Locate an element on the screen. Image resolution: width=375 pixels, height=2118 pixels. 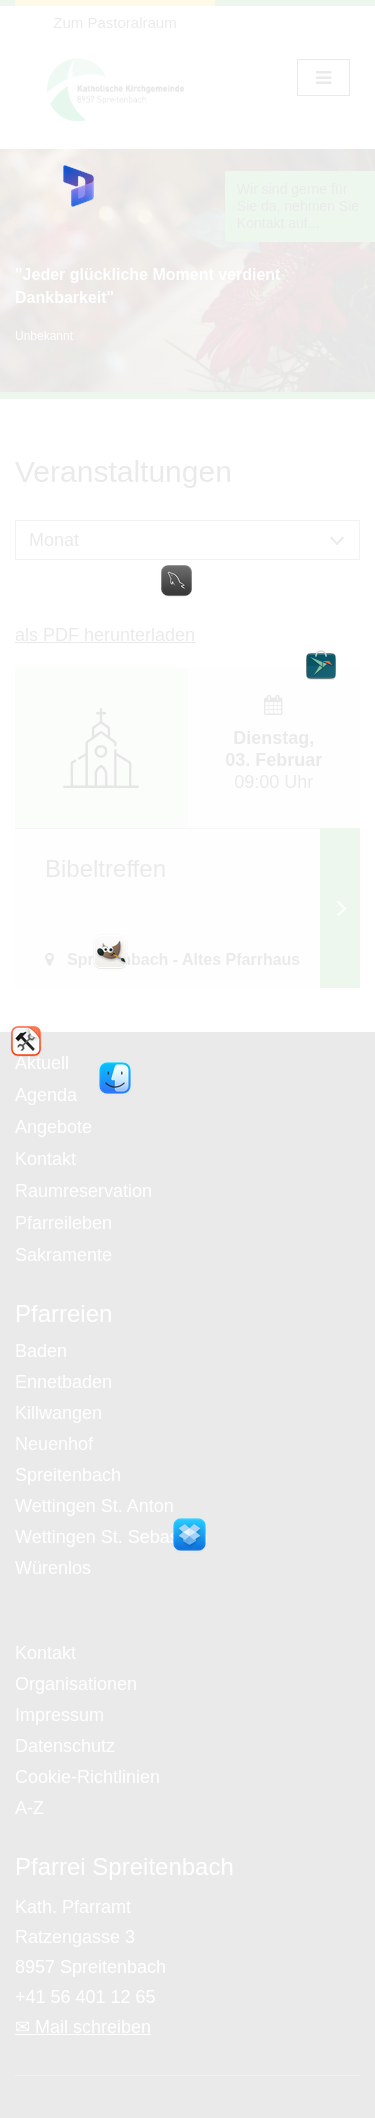
open Finder to browse files and folders is located at coordinates (115, 1078).